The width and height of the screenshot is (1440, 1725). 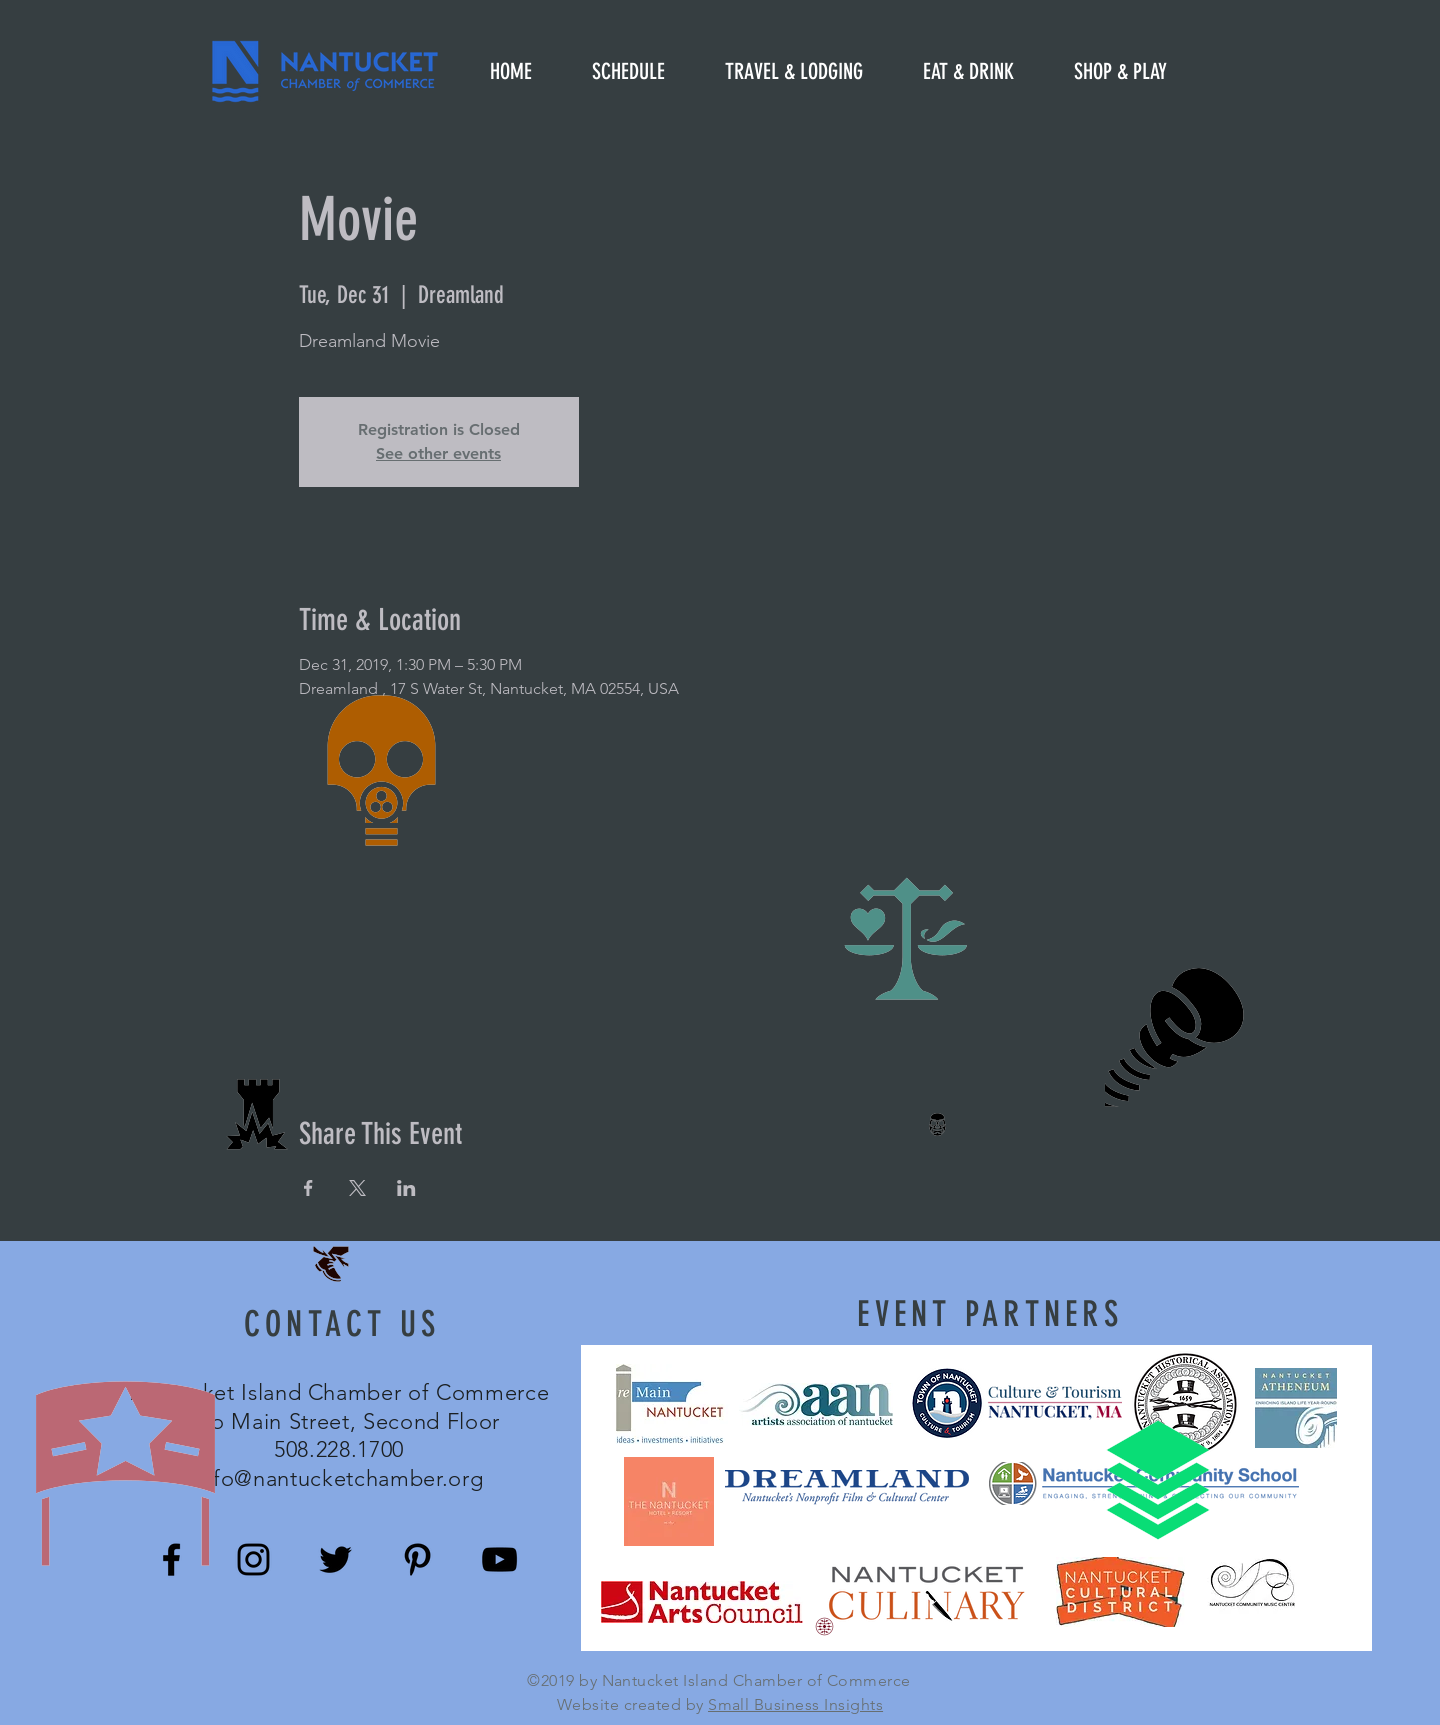 I want to click on select a wrestler character or avatar, so click(x=937, y=1124).